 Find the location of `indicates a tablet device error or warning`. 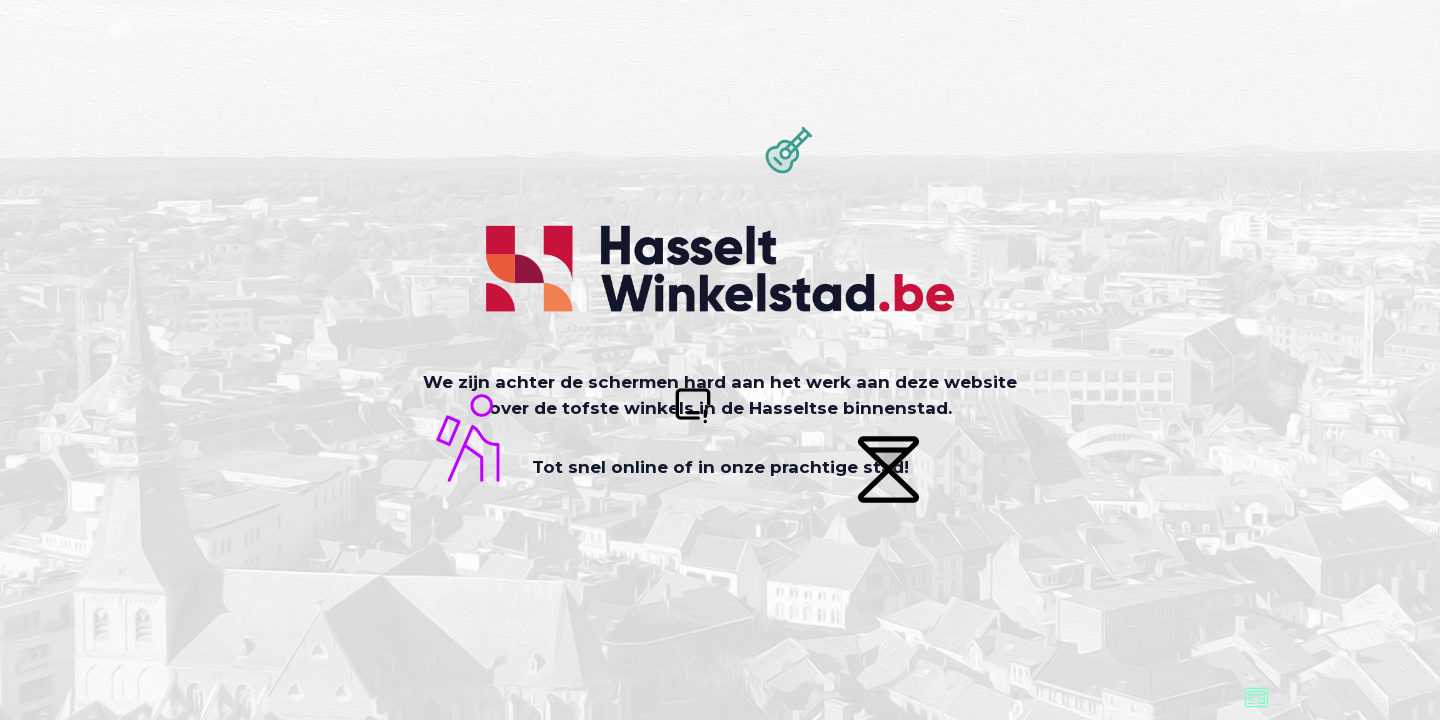

indicates a tablet device error or warning is located at coordinates (693, 404).